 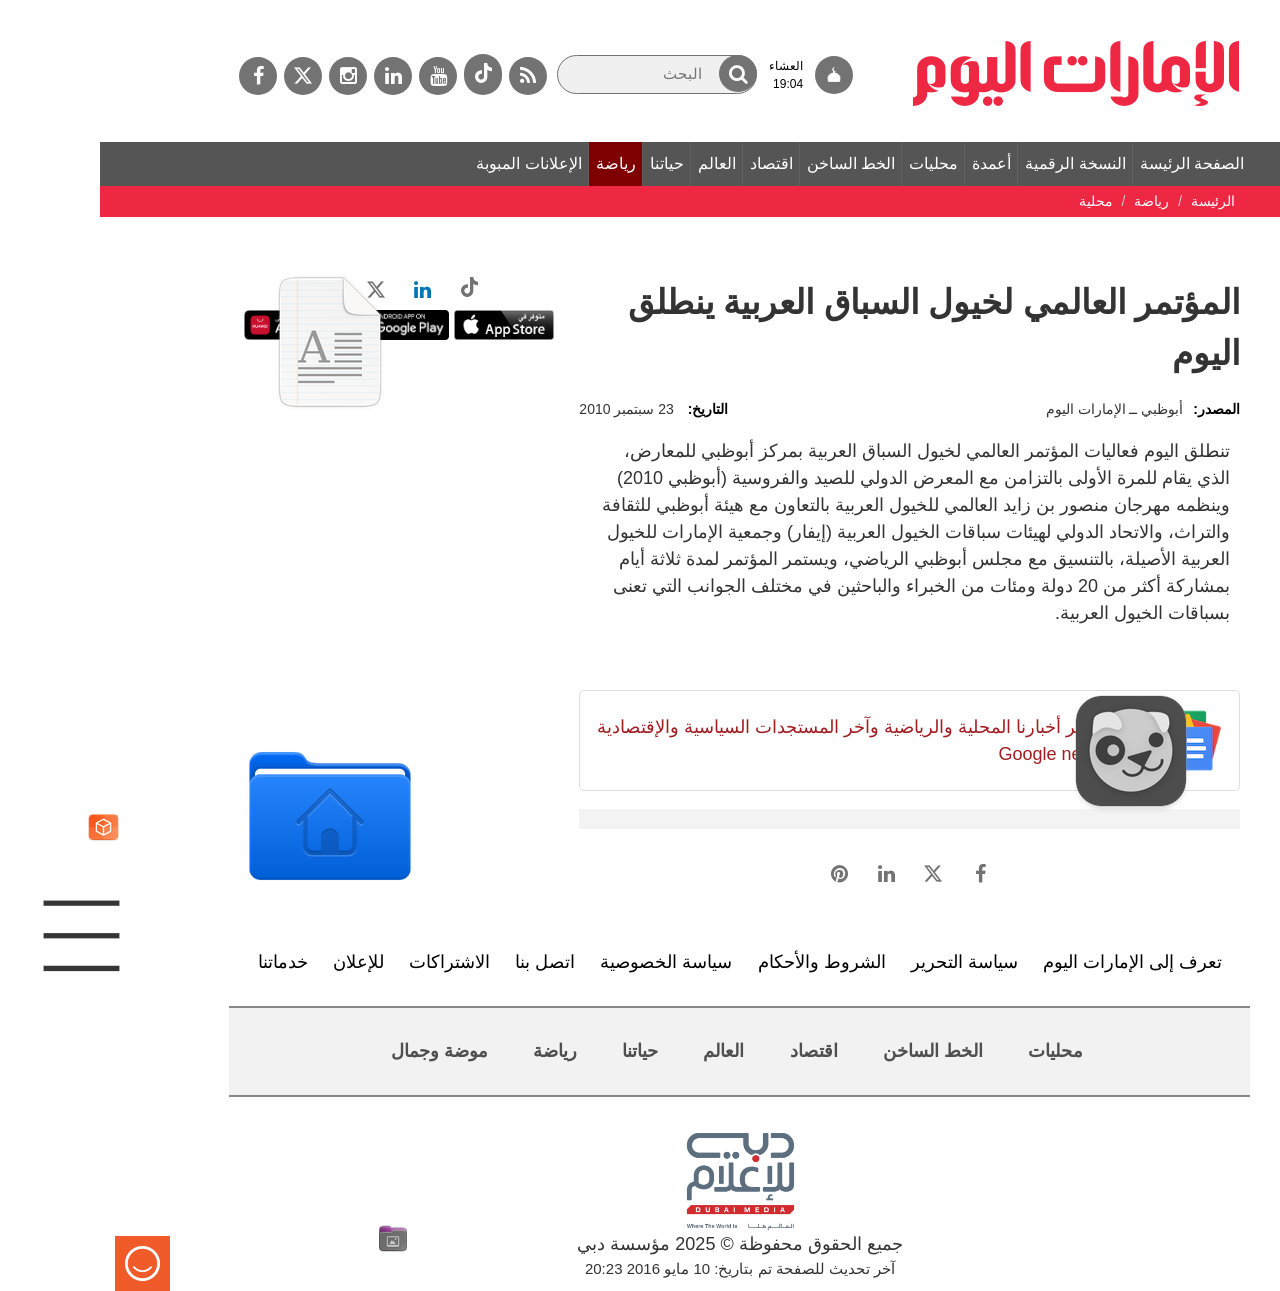 What do you see at coordinates (81, 938) in the screenshot?
I see `open navigation menu` at bounding box center [81, 938].